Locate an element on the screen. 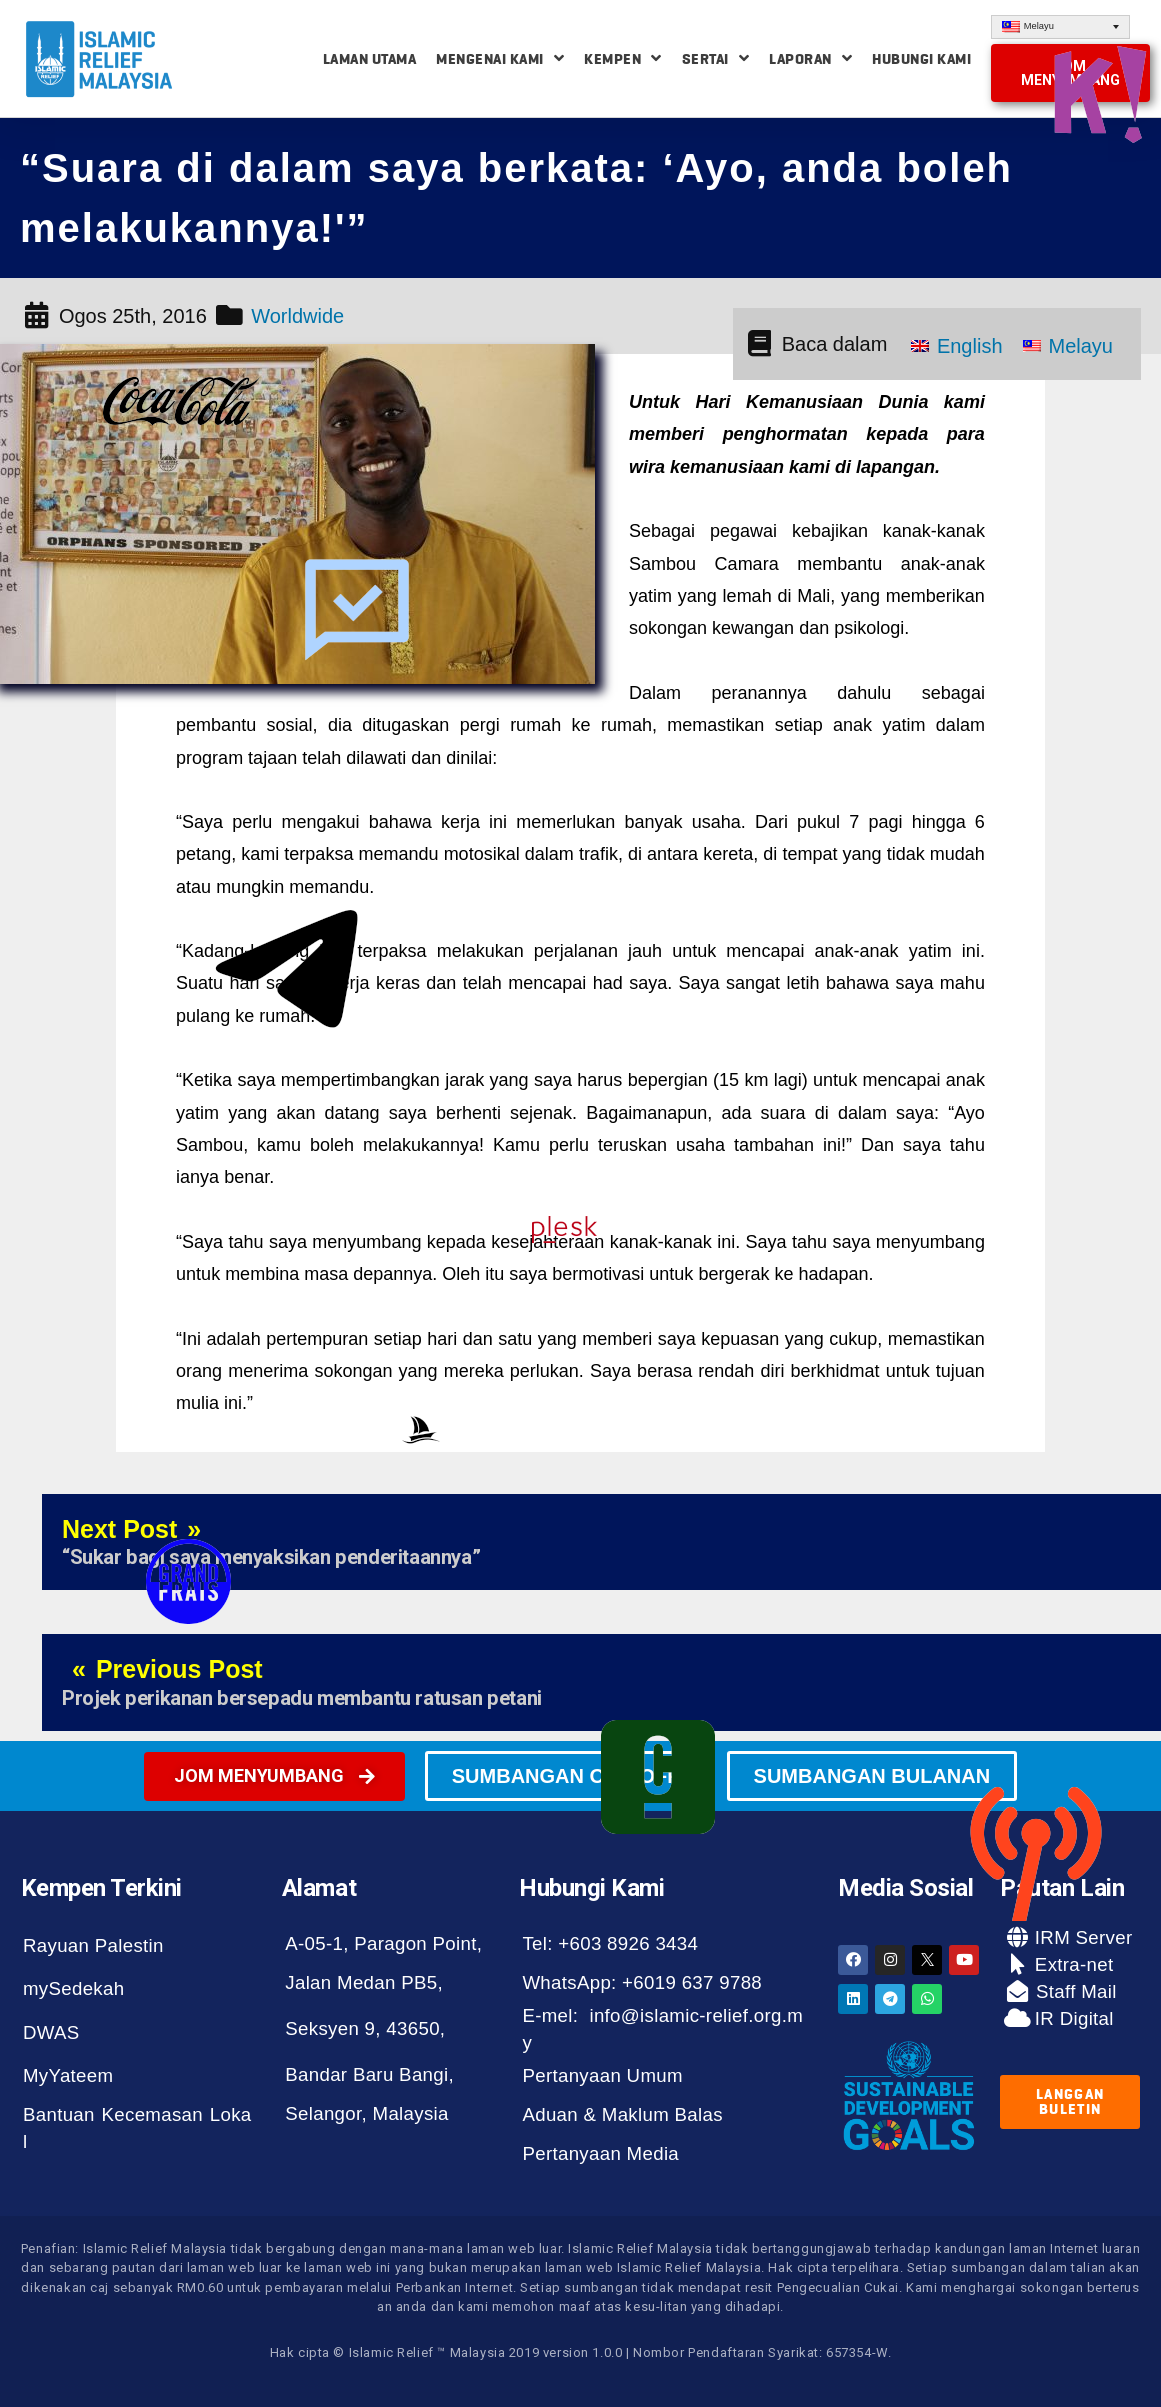 The image size is (1161, 2407). open telegram messaging app is located at coordinates (297, 962).